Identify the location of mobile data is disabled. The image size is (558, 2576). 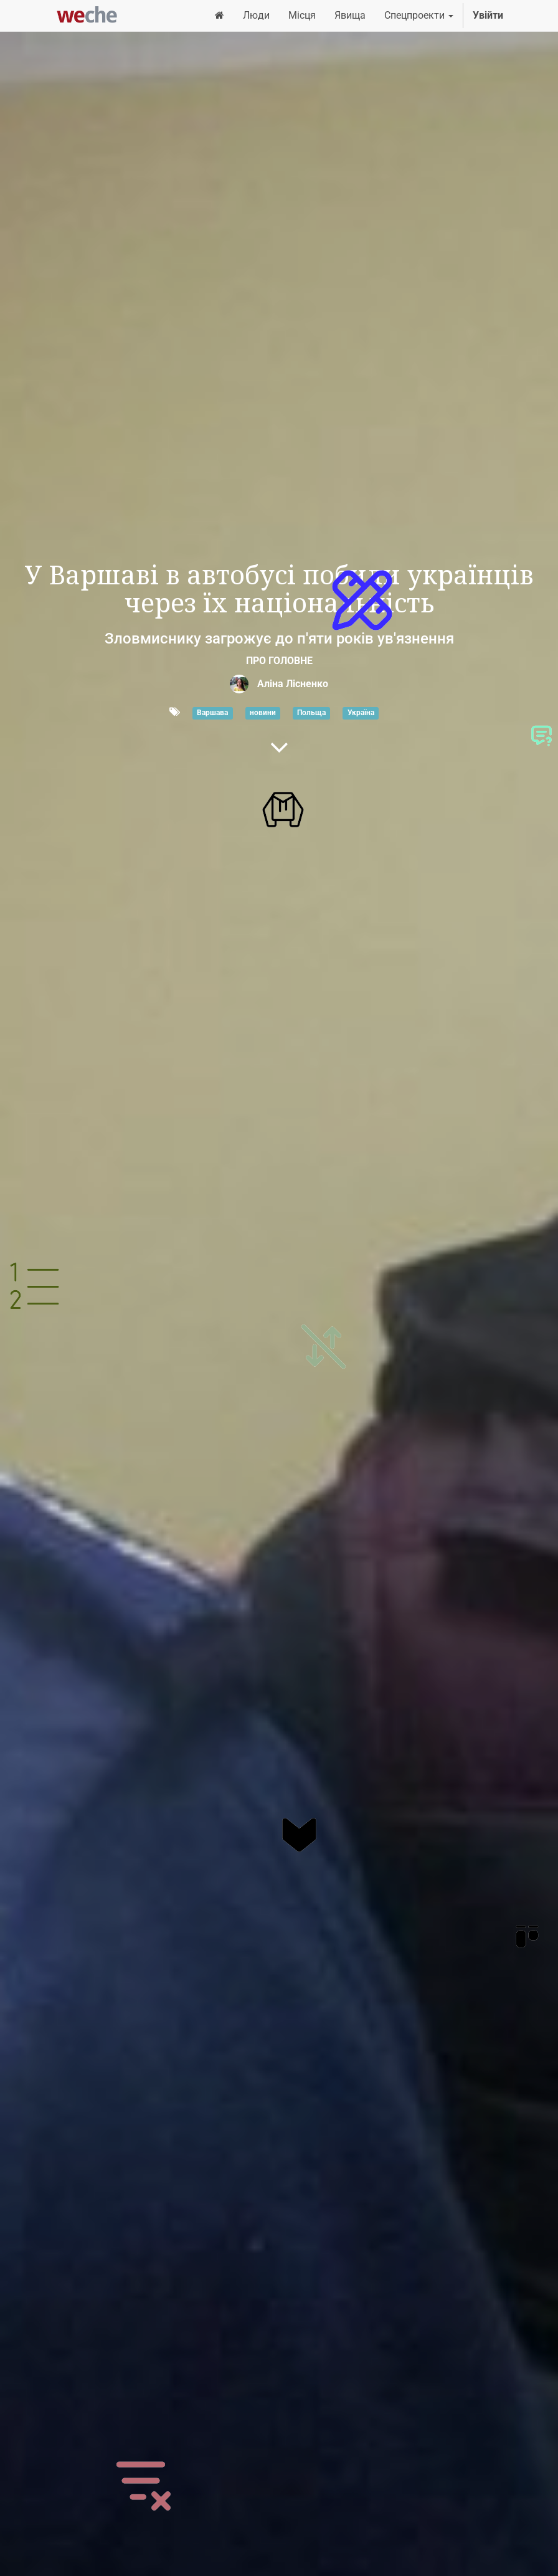
(323, 1346).